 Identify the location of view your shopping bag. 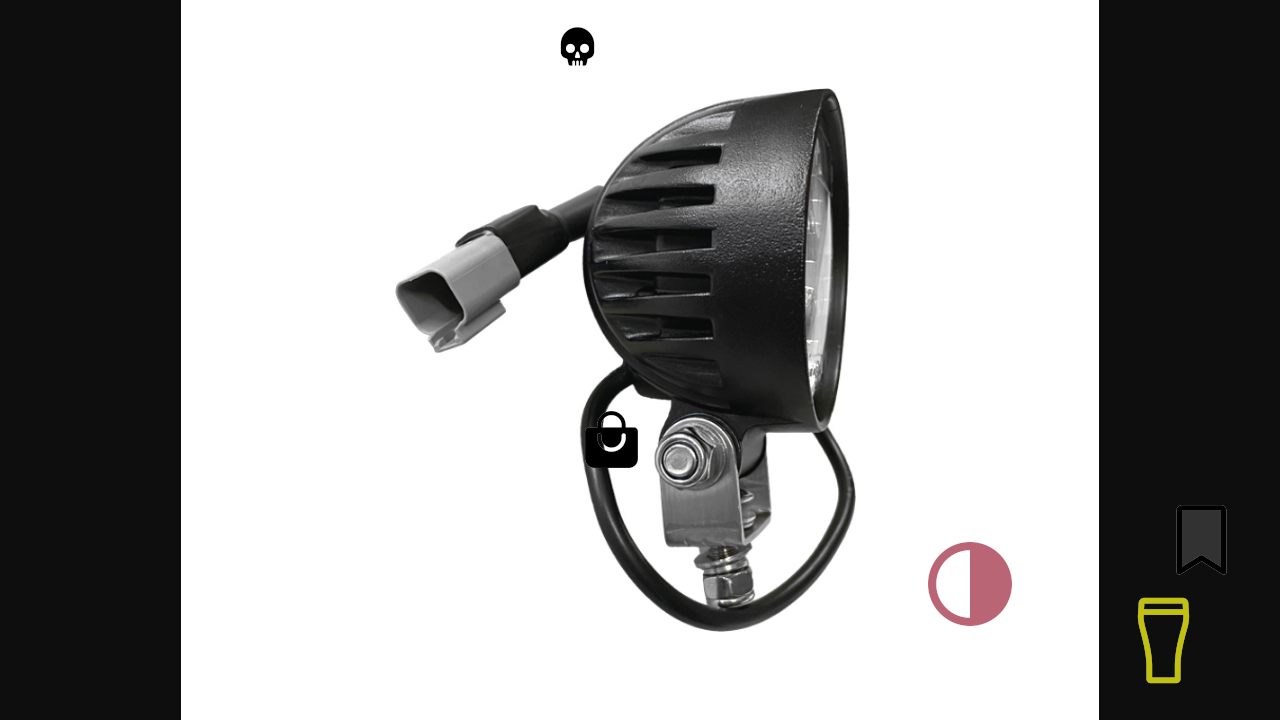
(611, 439).